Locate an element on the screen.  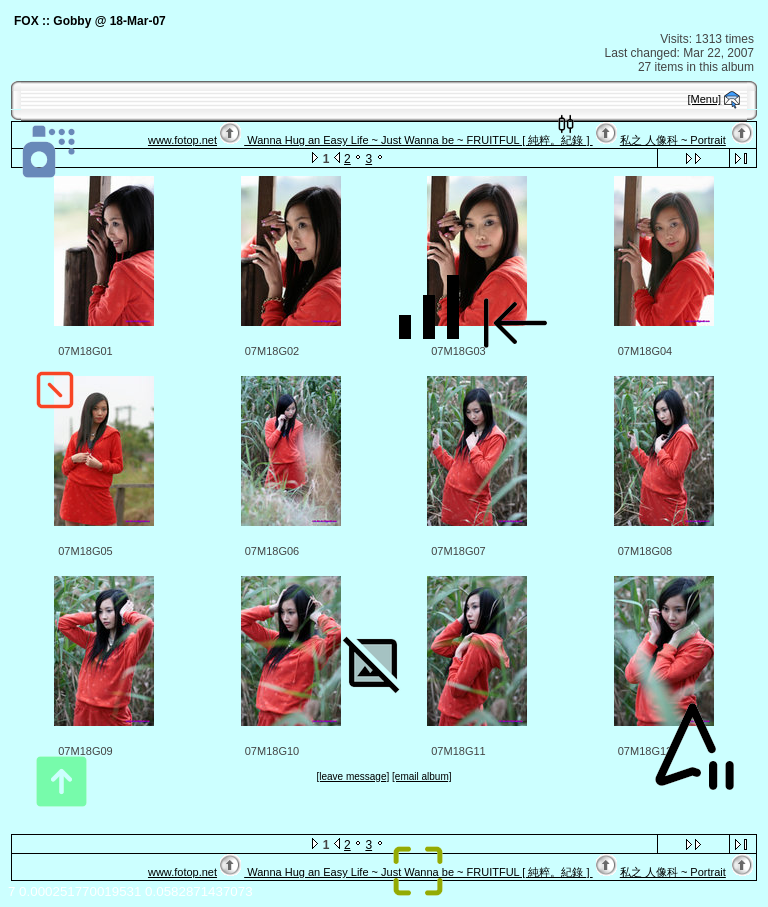
distribute objects evenly with equal horizontal spacing is located at coordinates (566, 124).